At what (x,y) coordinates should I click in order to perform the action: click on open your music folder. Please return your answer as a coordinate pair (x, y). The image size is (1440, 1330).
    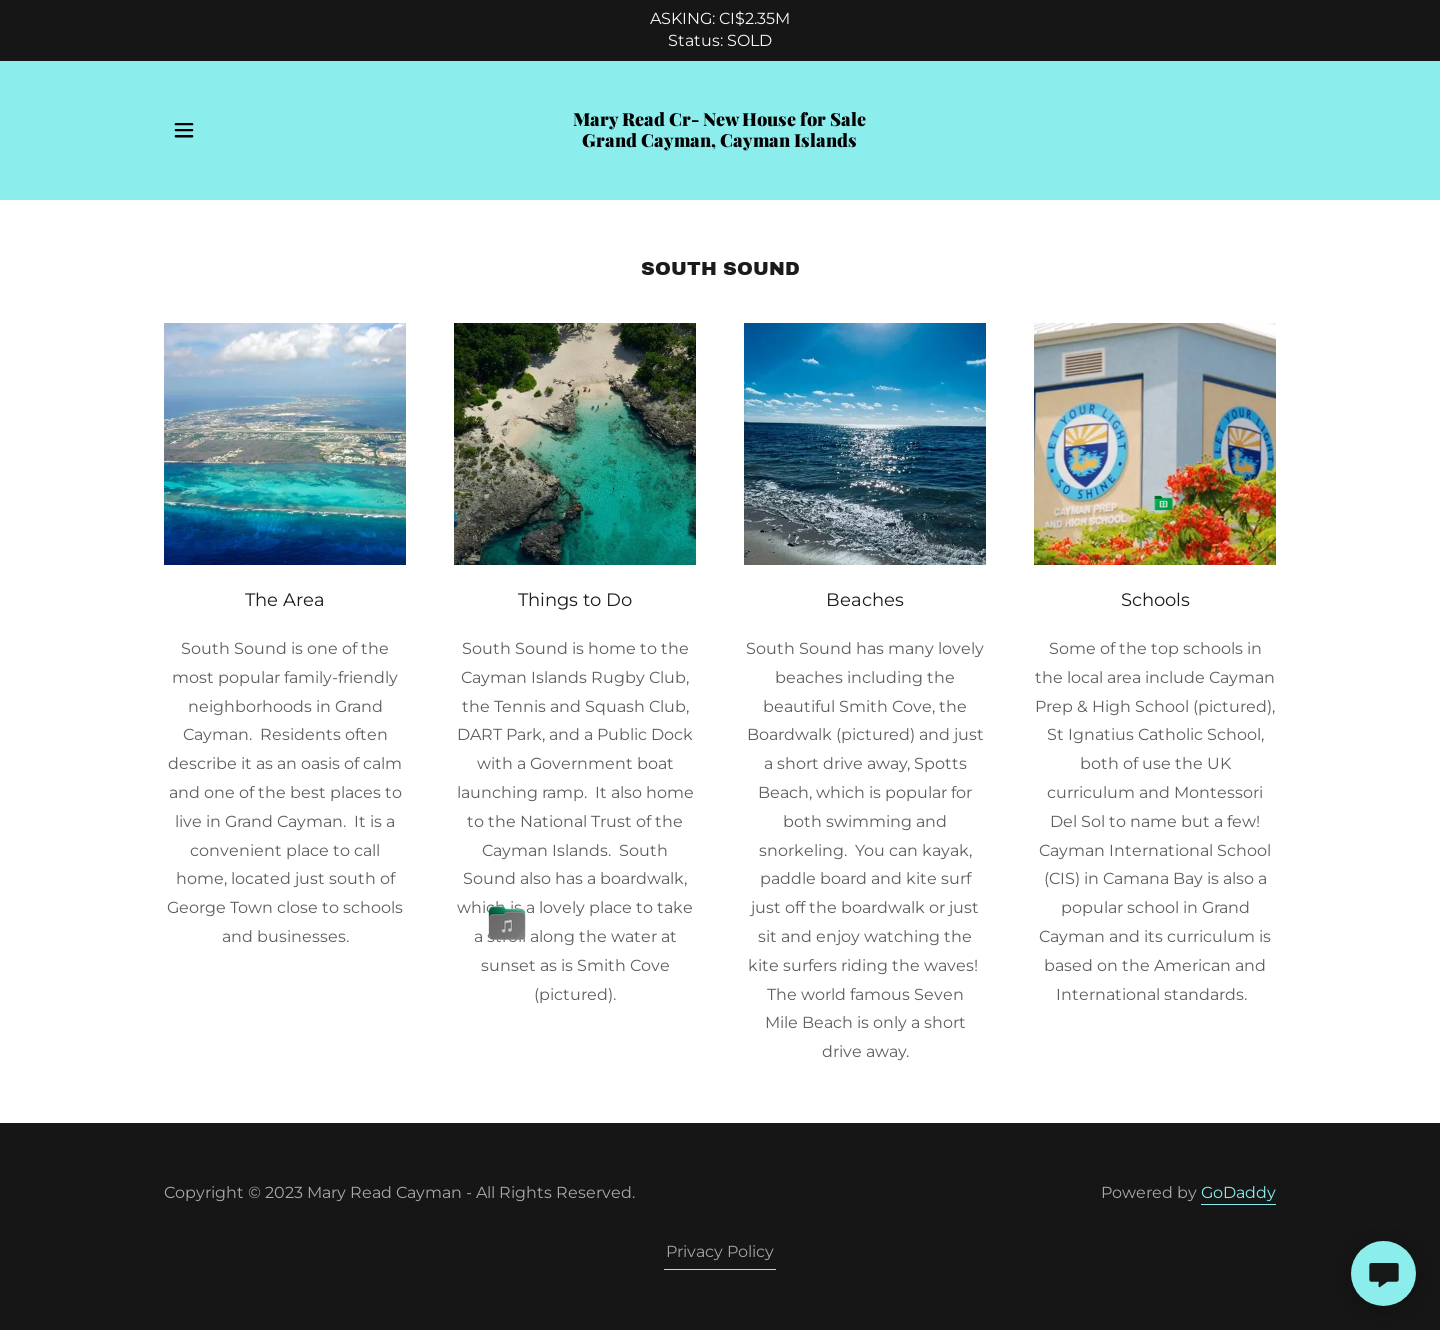
    Looking at the image, I should click on (507, 923).